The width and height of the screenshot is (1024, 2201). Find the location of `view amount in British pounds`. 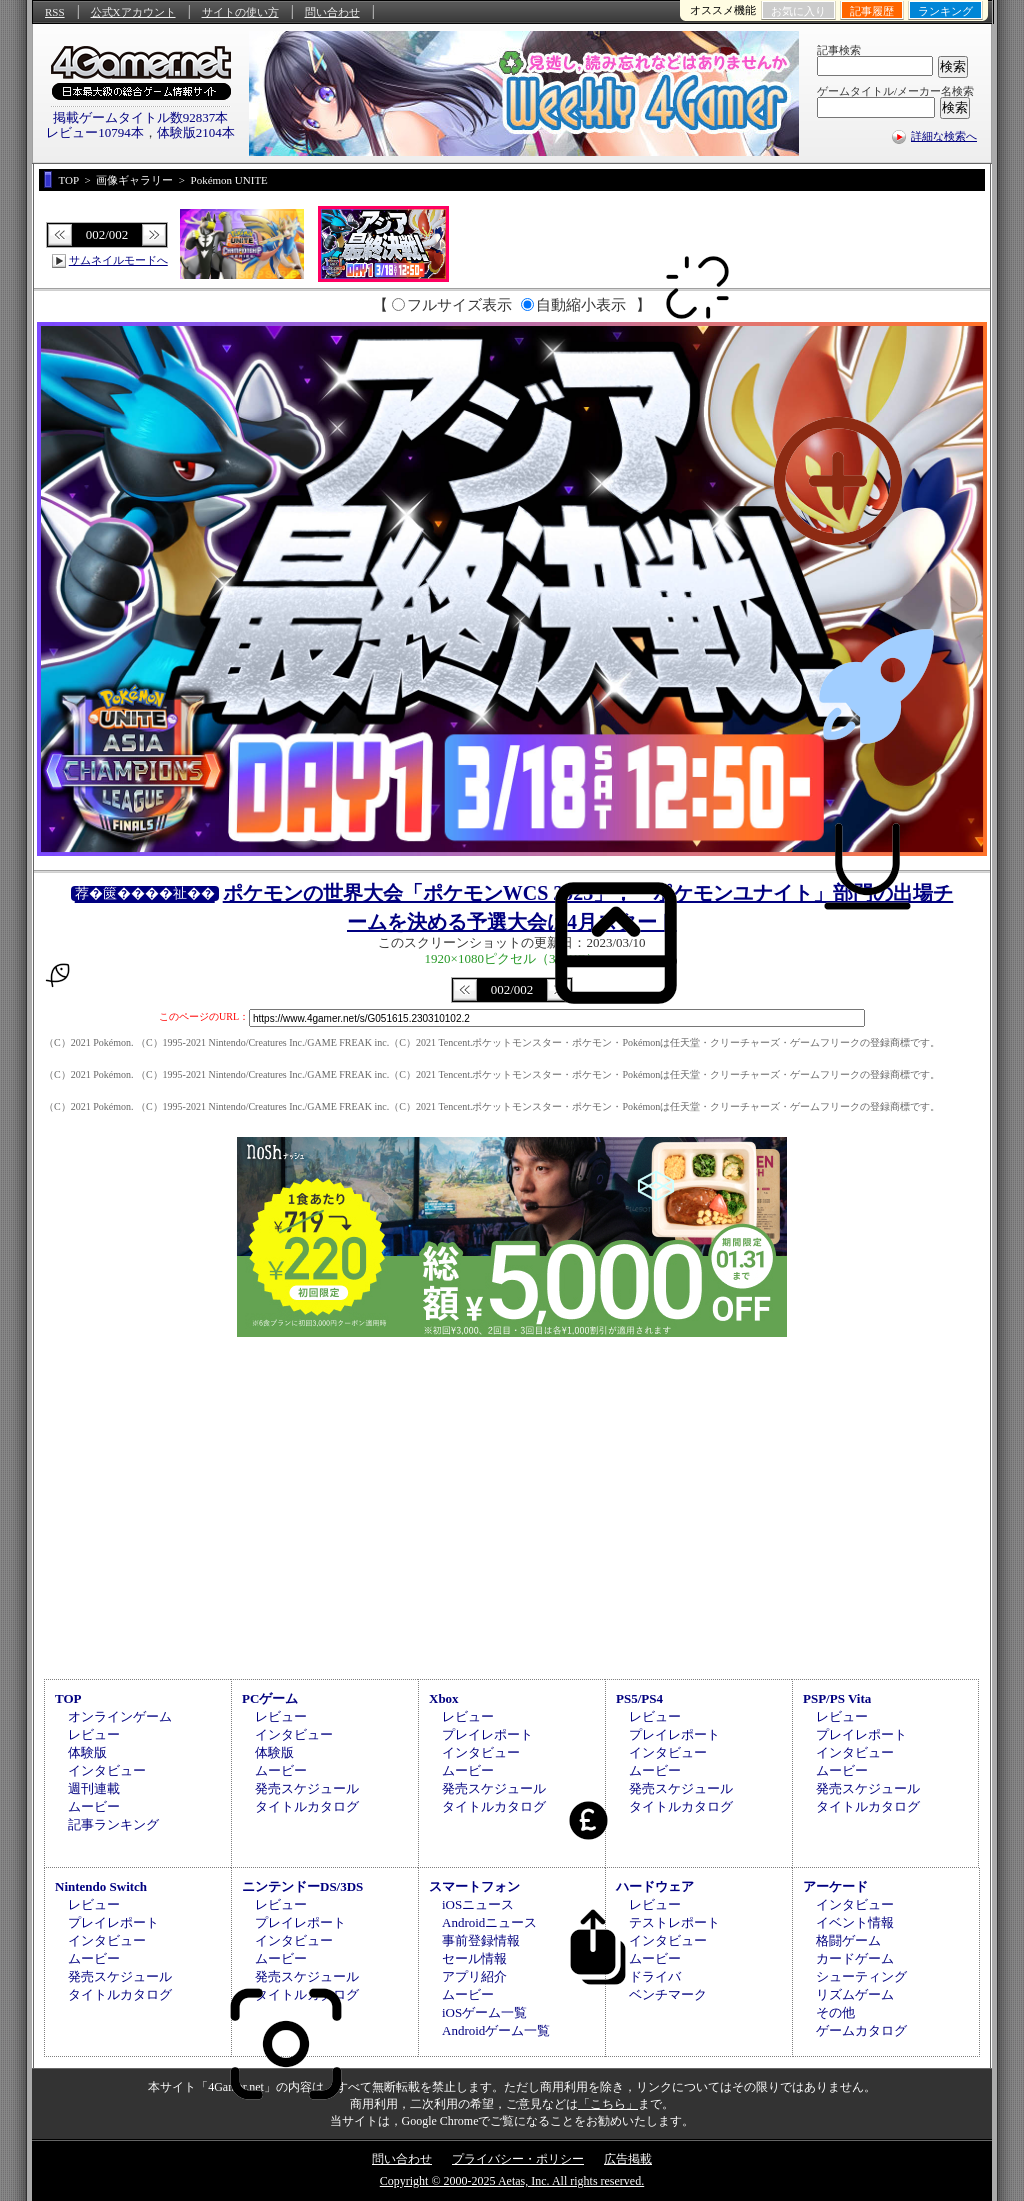

view amount in British pounds is located at coordinates (588, 1820).